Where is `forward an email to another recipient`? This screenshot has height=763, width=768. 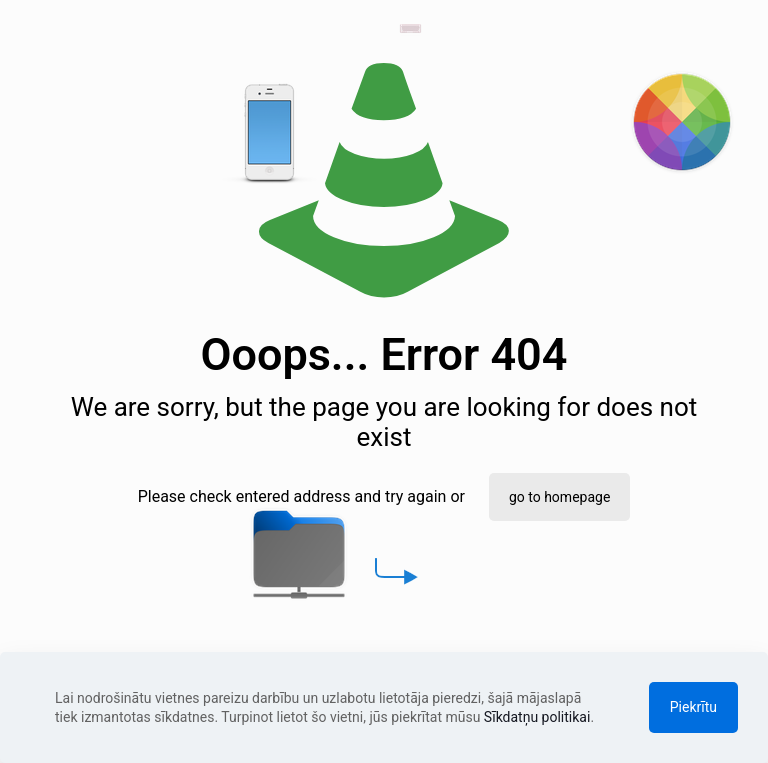
forward an email to another recipient is located at coordinates (397, 568).